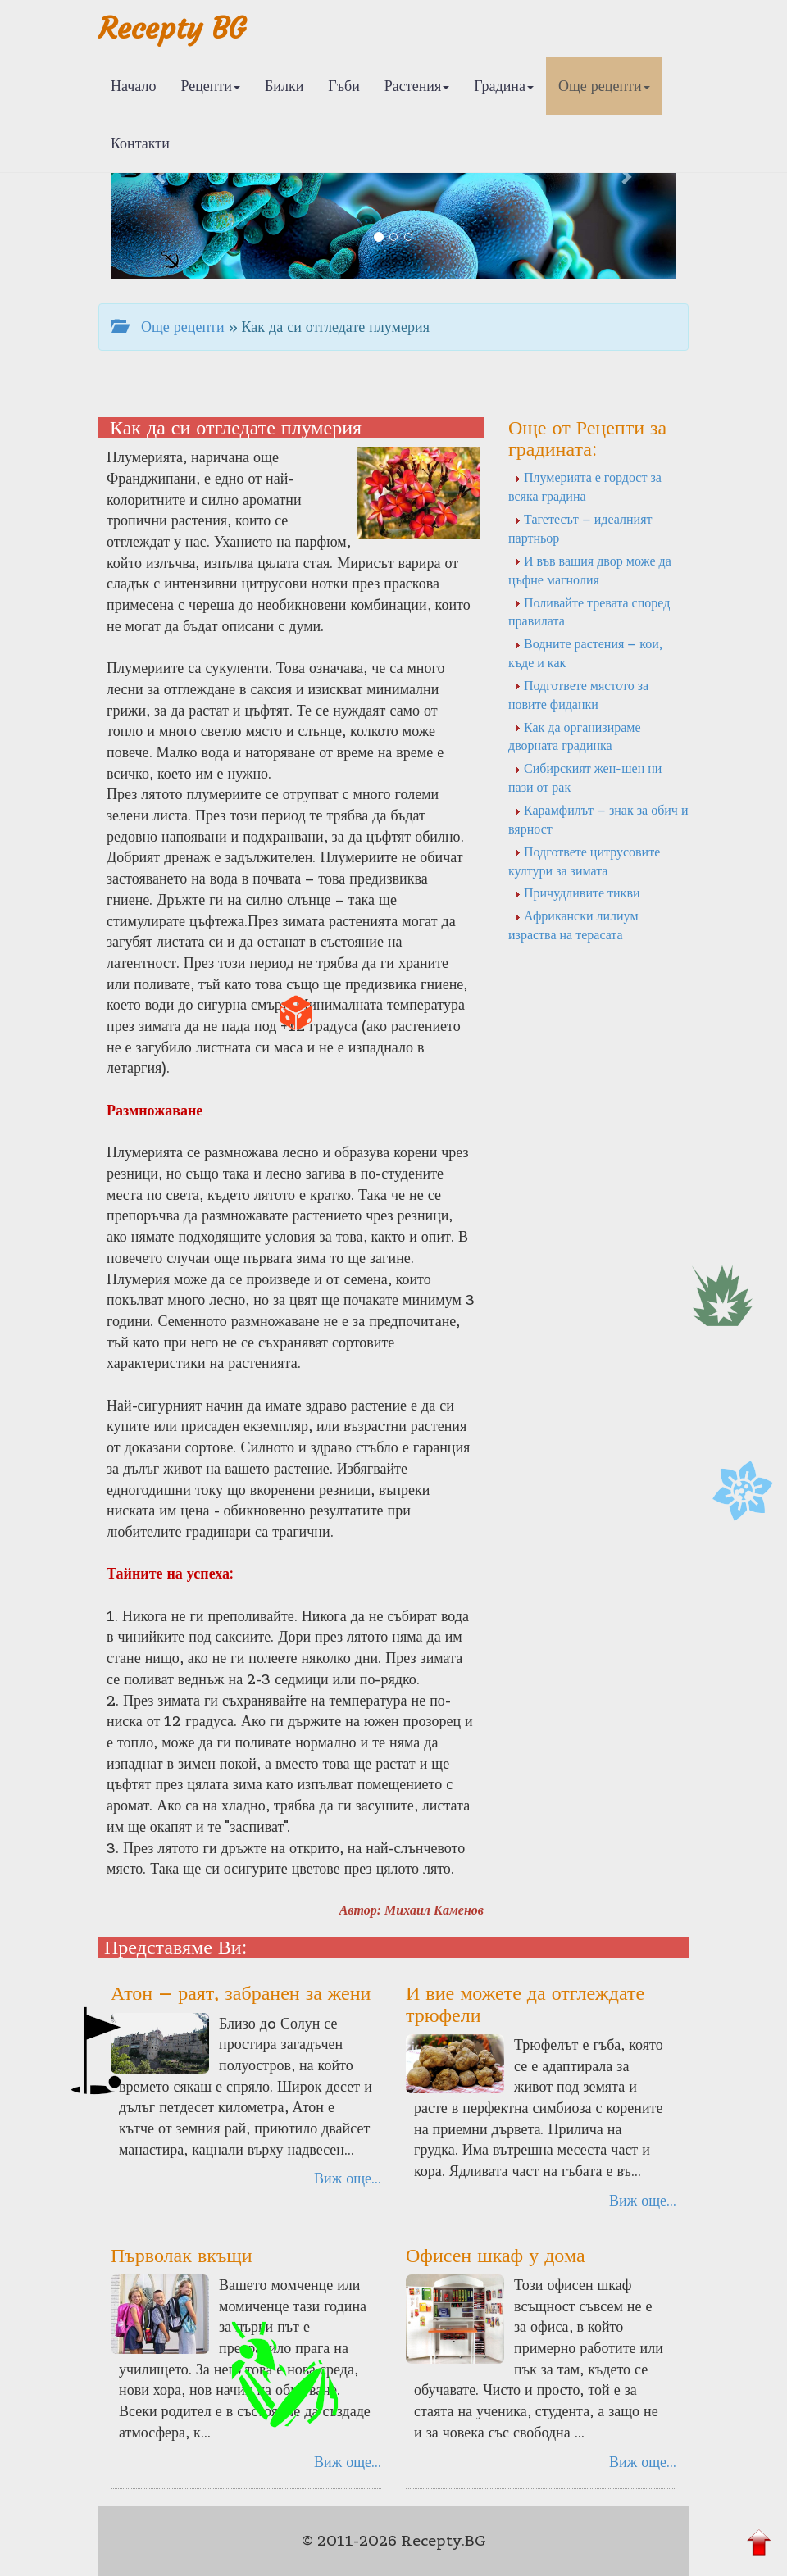 Image resolution: width=787 pixels, height=2576 pixels. What do you see at coordinates (296, 1013) in the screenshot?
I see `roll the dice or randomize` at bounding box center [296, 1013].